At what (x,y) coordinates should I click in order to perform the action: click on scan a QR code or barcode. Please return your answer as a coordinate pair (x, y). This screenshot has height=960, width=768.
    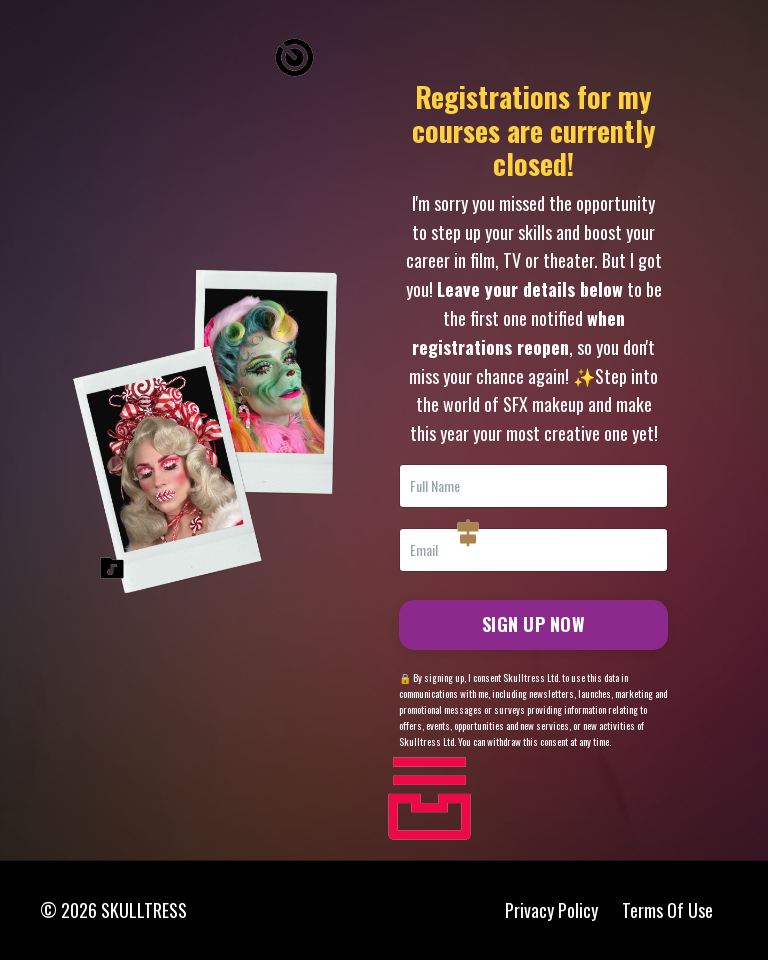
    Looking at the image, I should click on (294, 57).